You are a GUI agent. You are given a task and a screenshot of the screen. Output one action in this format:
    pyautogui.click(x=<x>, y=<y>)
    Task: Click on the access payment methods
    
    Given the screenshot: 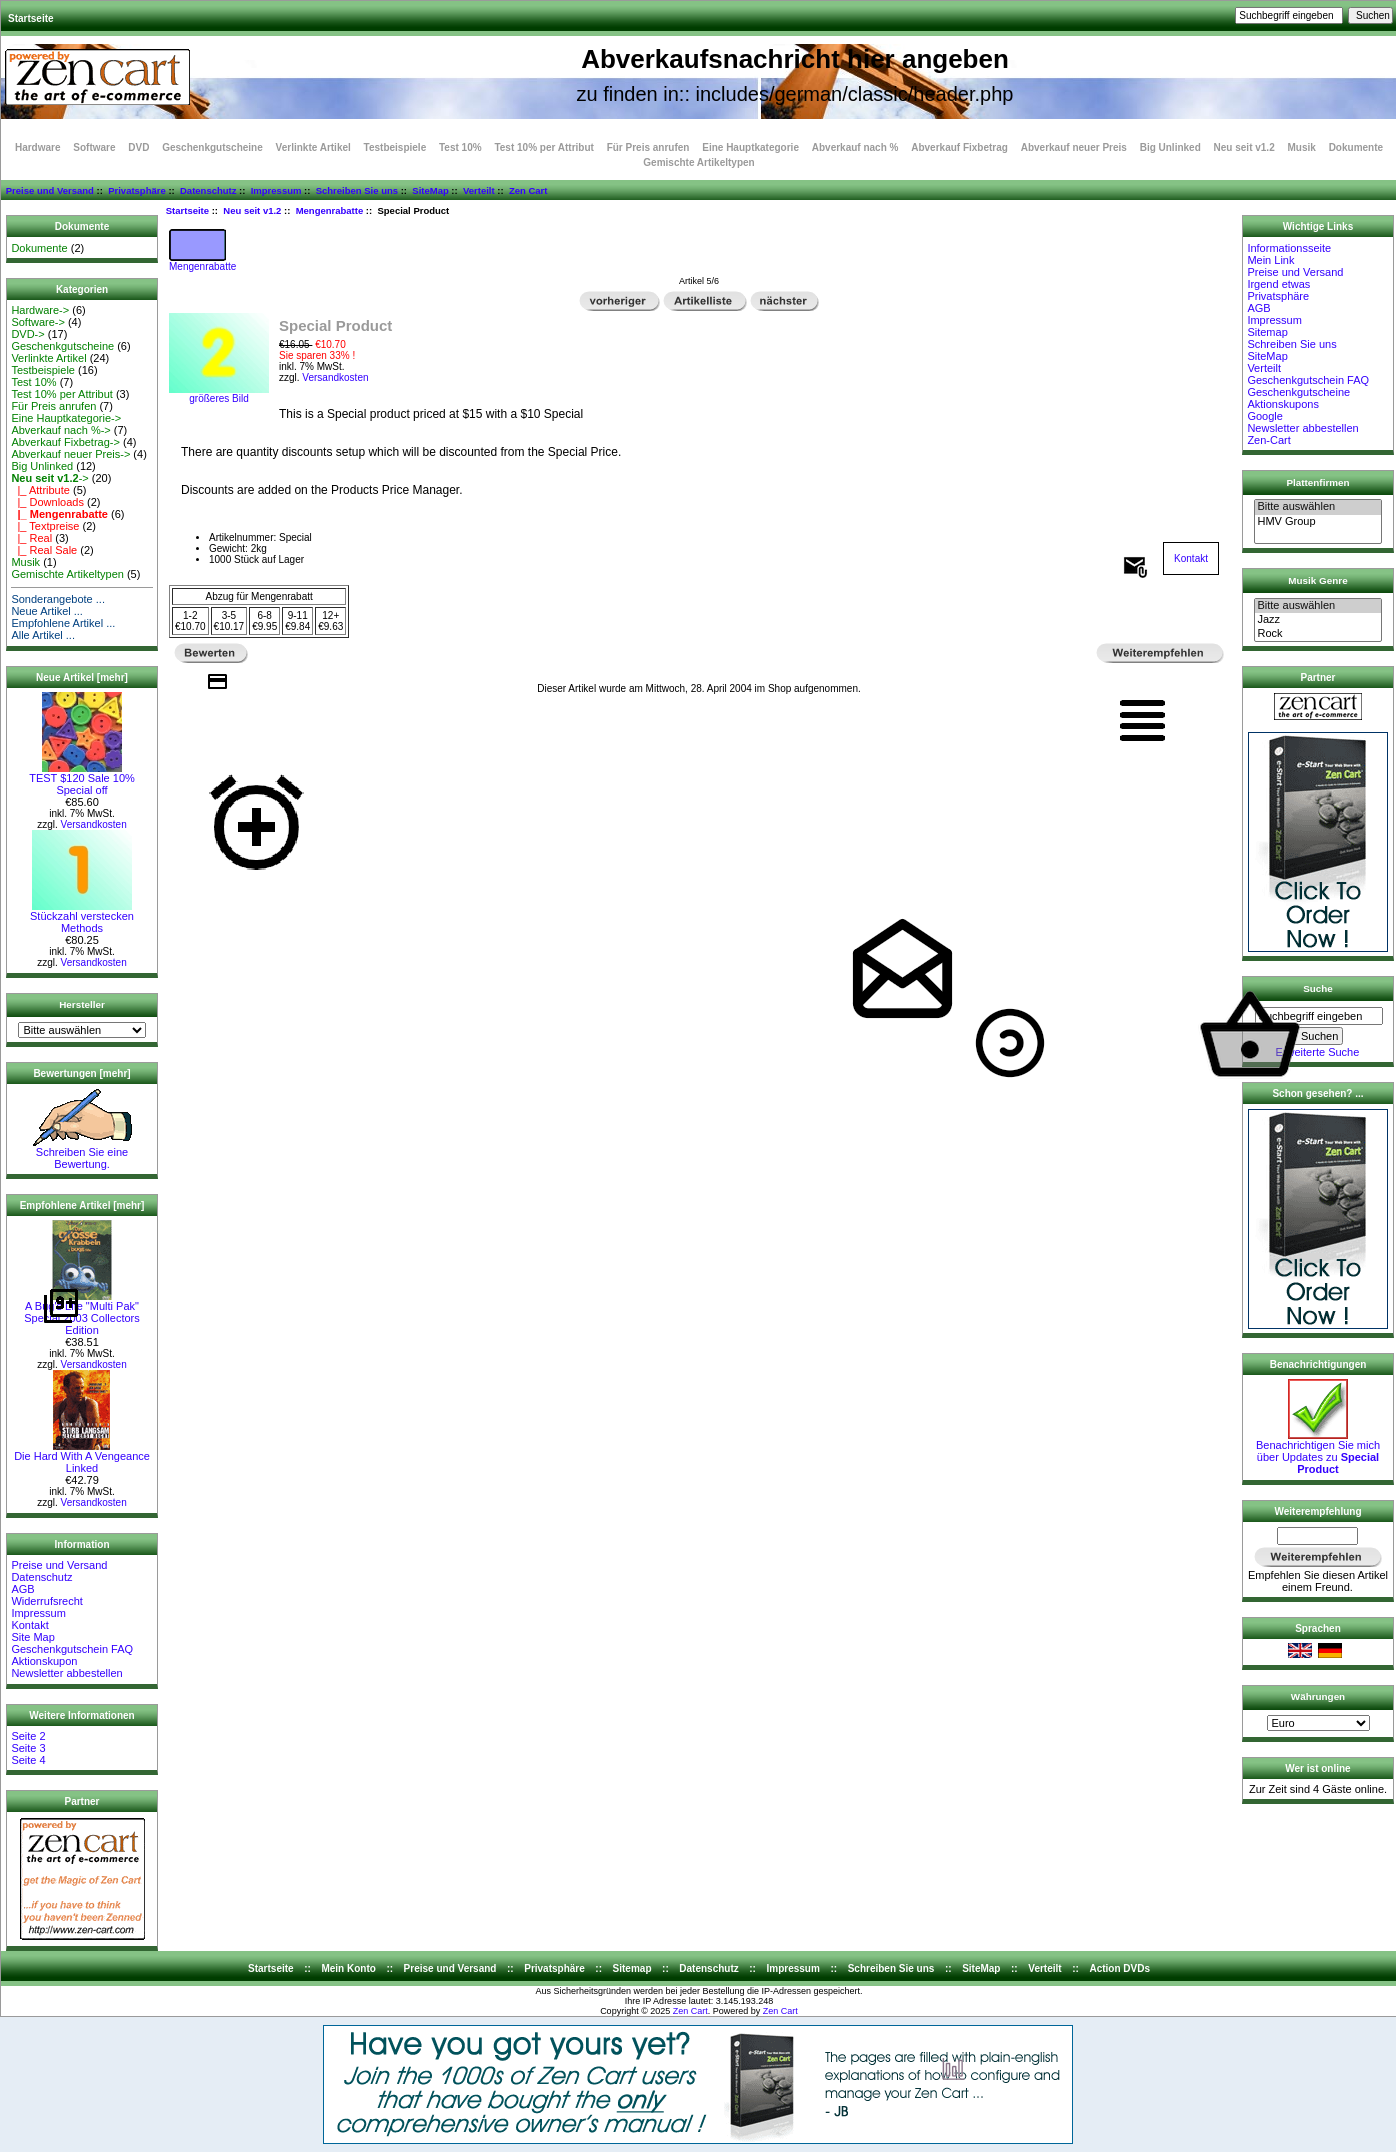 What is the action you would take?
    pyautogui.click(x=217, y=681)
    